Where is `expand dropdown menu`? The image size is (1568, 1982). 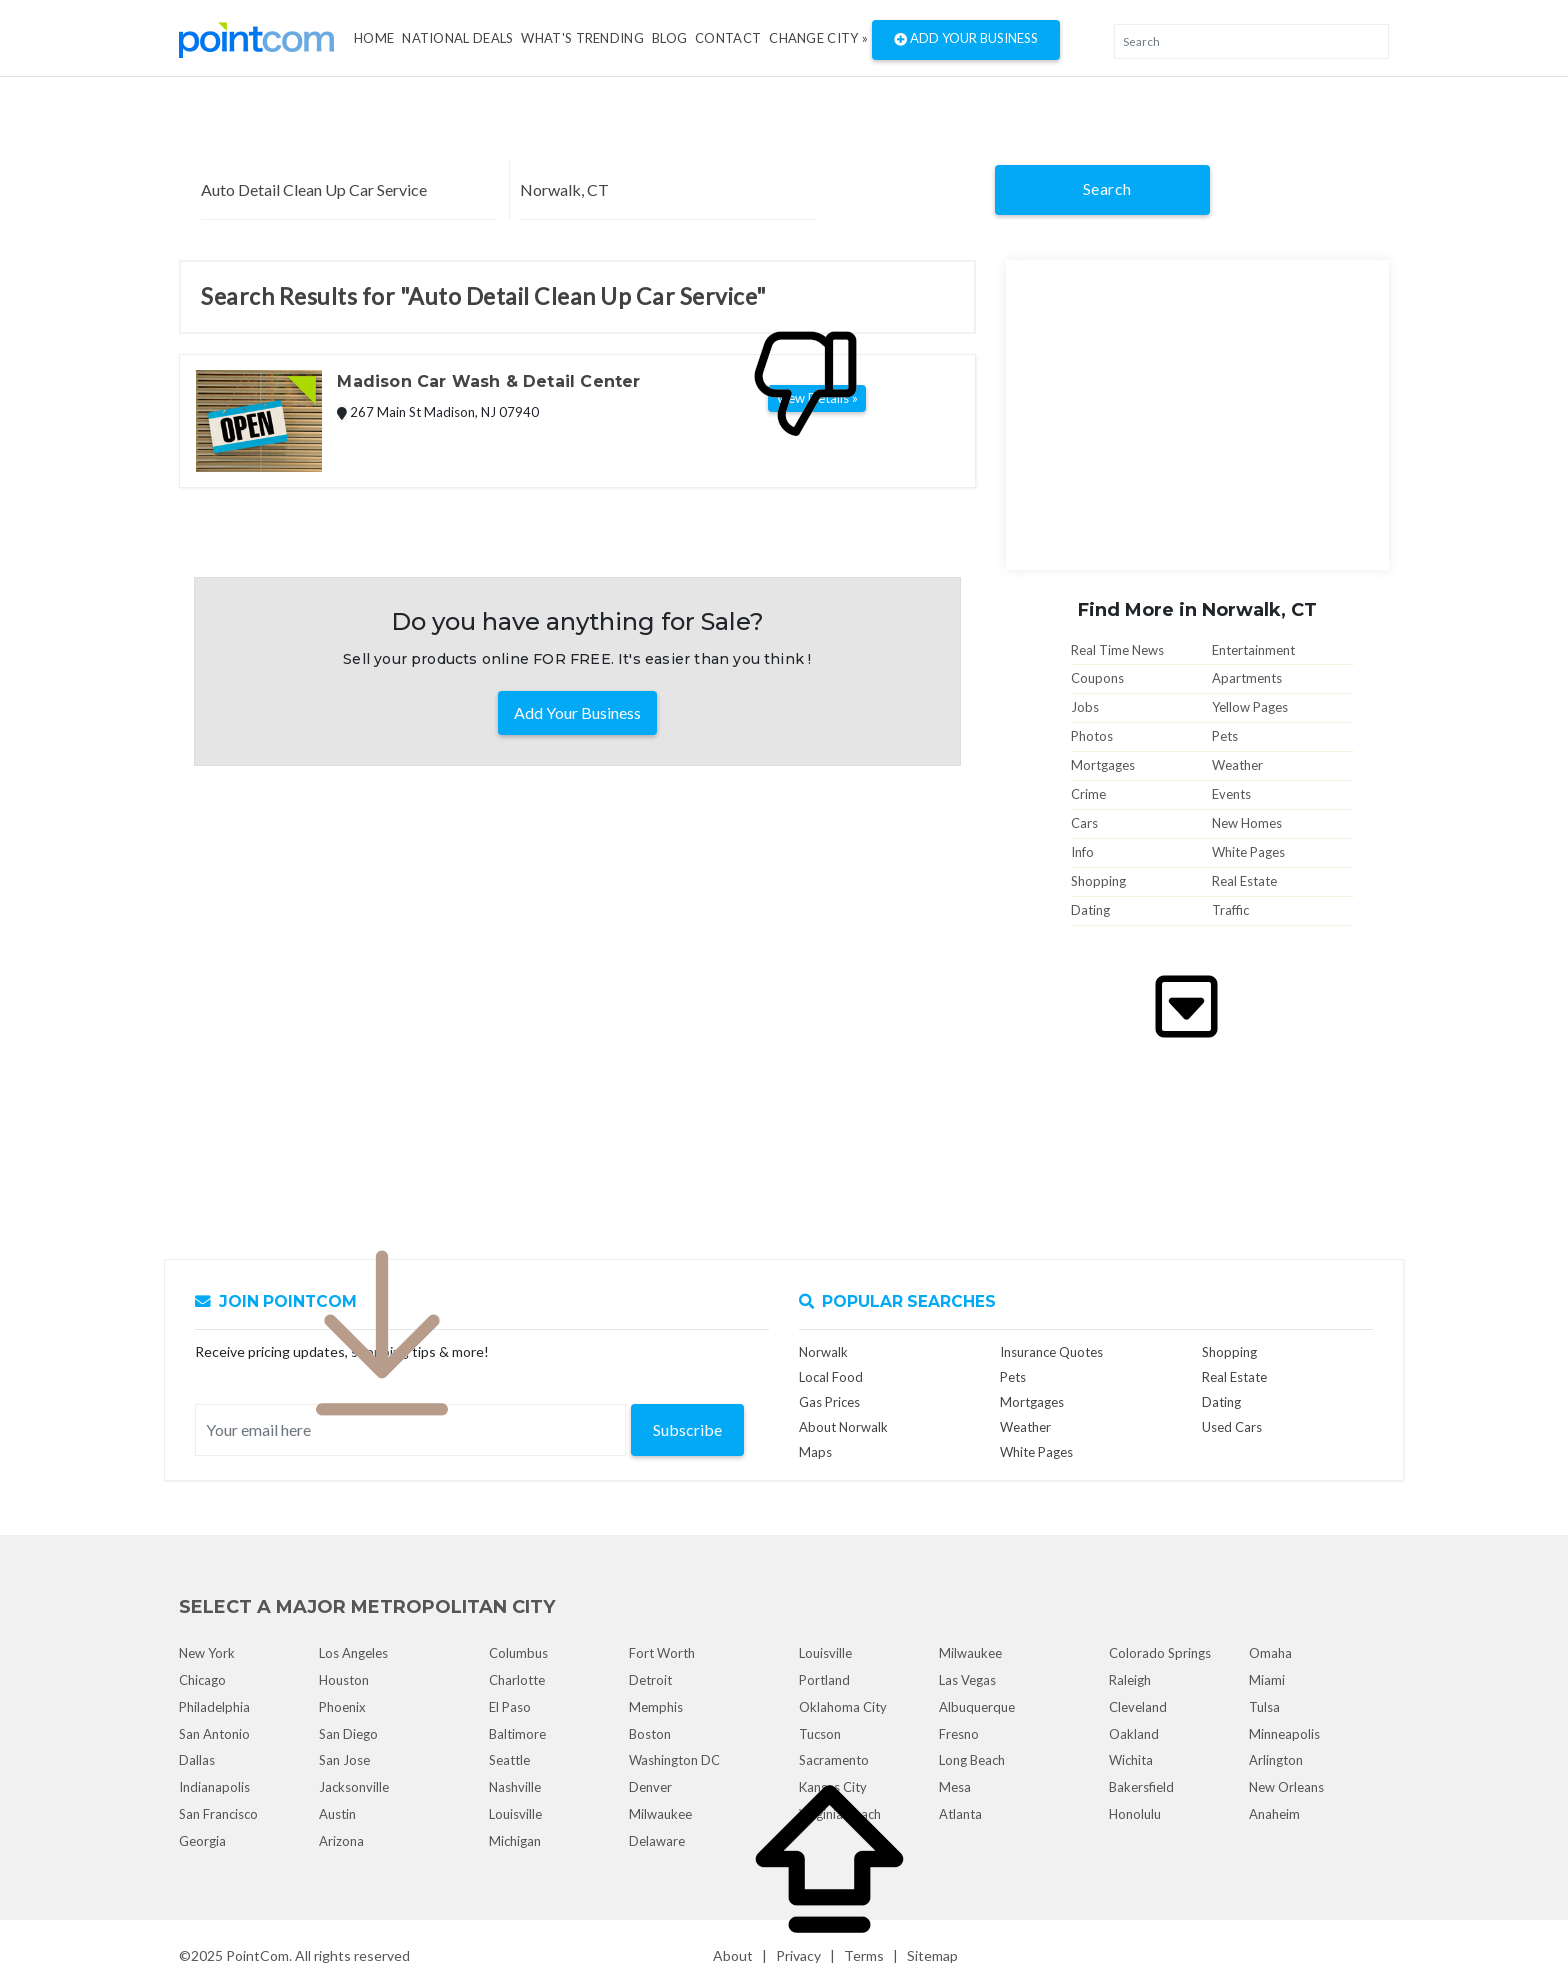 expand dropdown menu is located at coordinates (1186, 1006).